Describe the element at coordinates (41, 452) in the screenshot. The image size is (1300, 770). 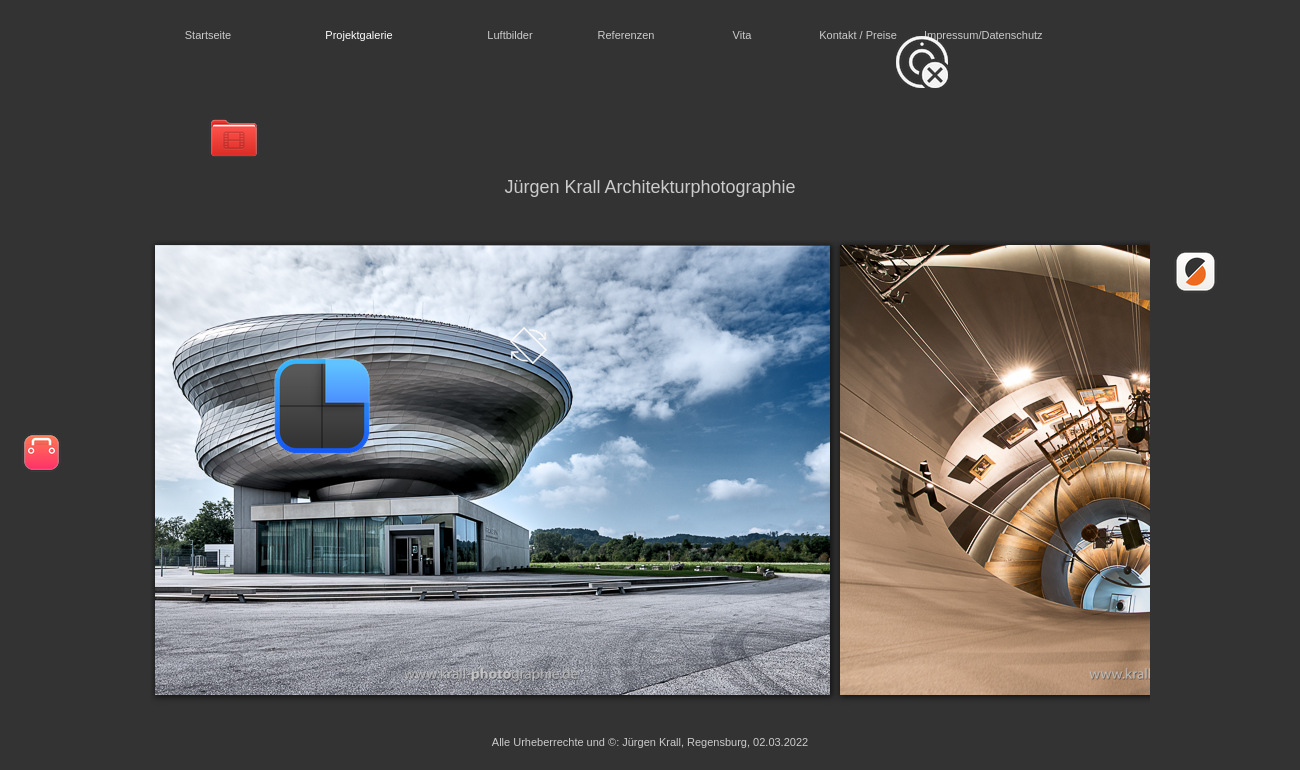
I see `access system utilities and tools` at that location.